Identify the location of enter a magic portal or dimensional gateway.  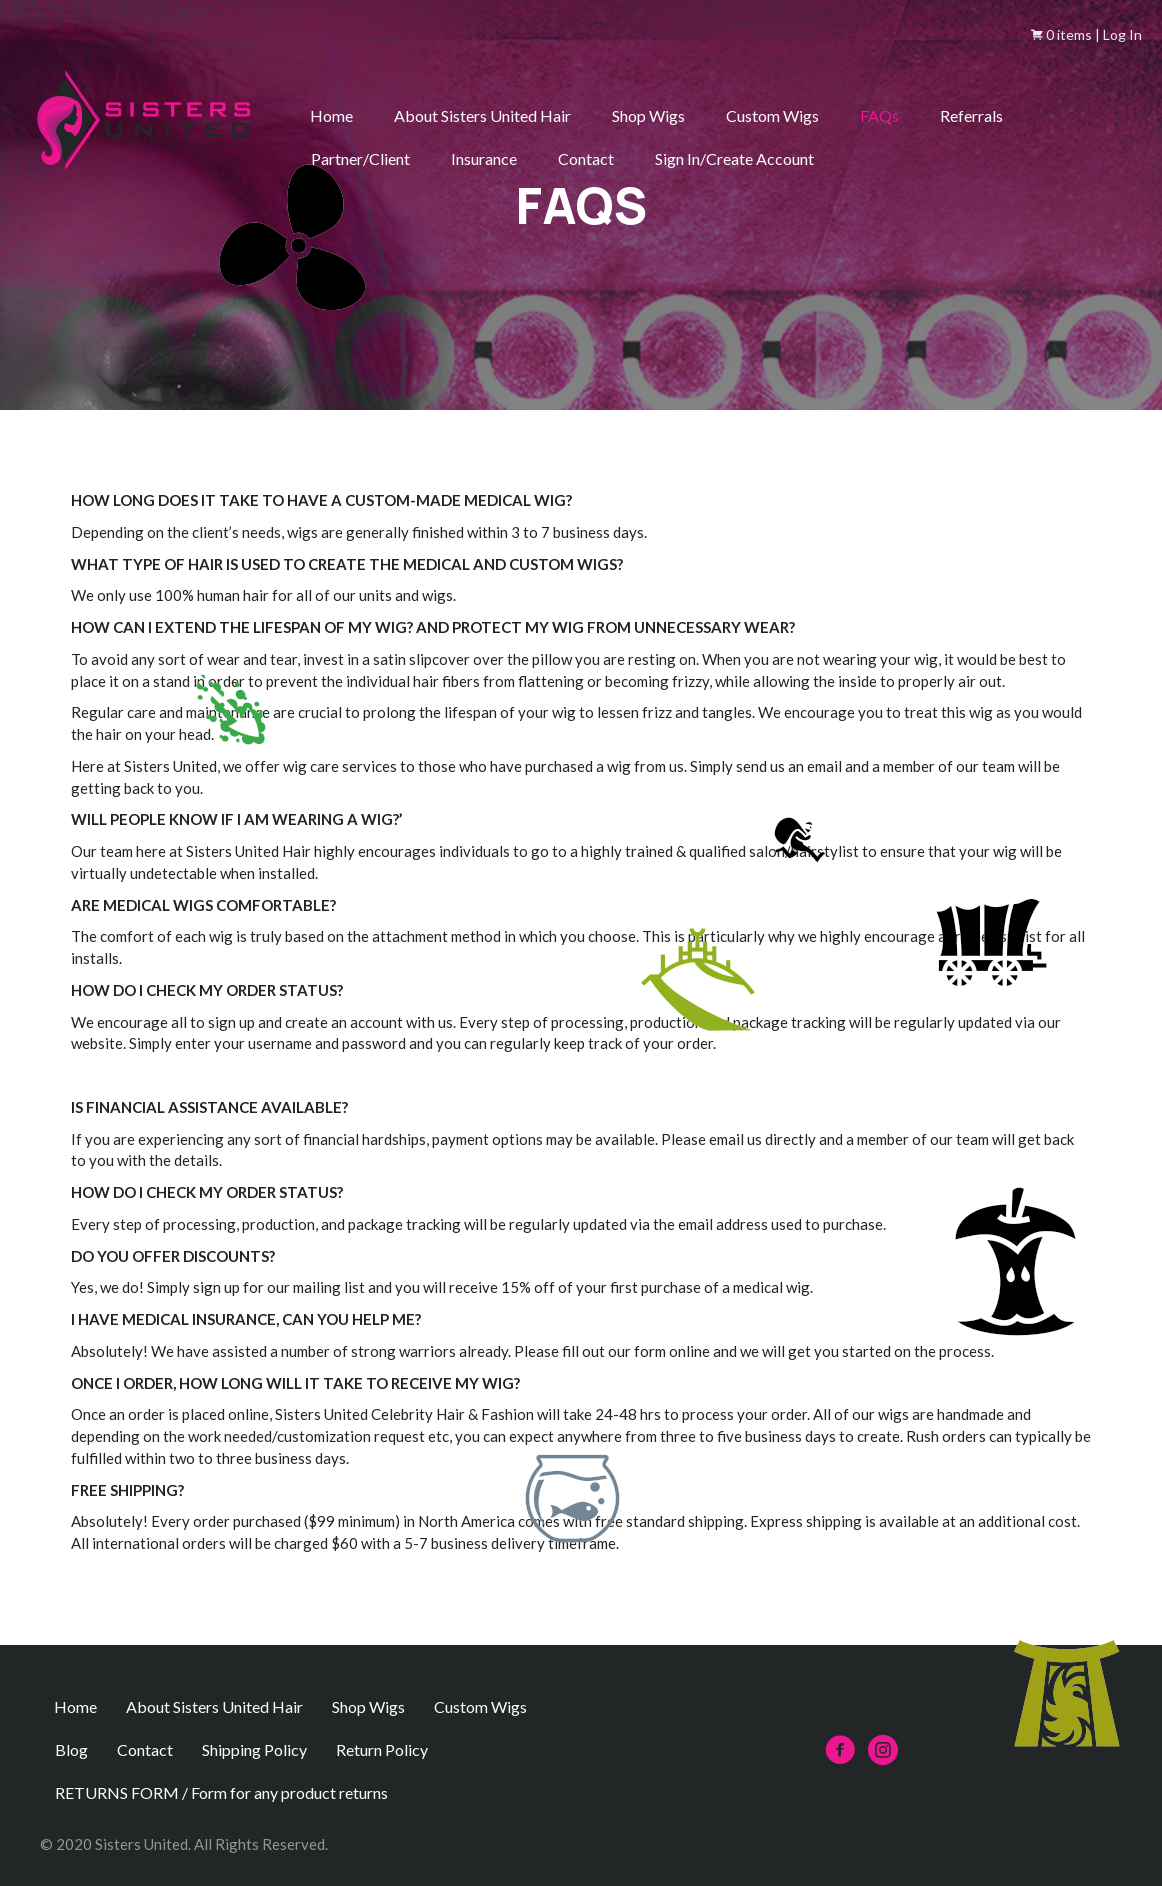
(1067, 1694).